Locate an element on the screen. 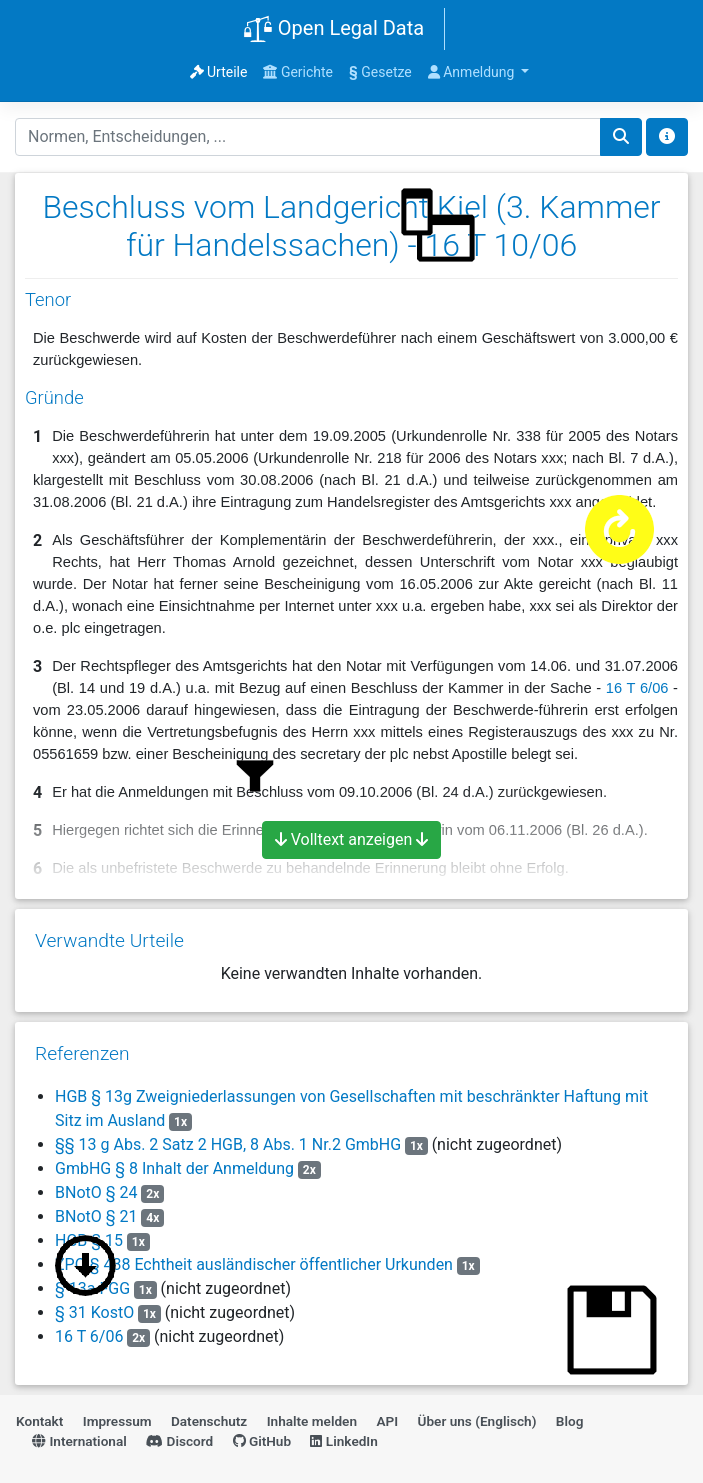 The height and width of the screenshot is (1483, 703). download file or content is located at coordinates (85, 1265).